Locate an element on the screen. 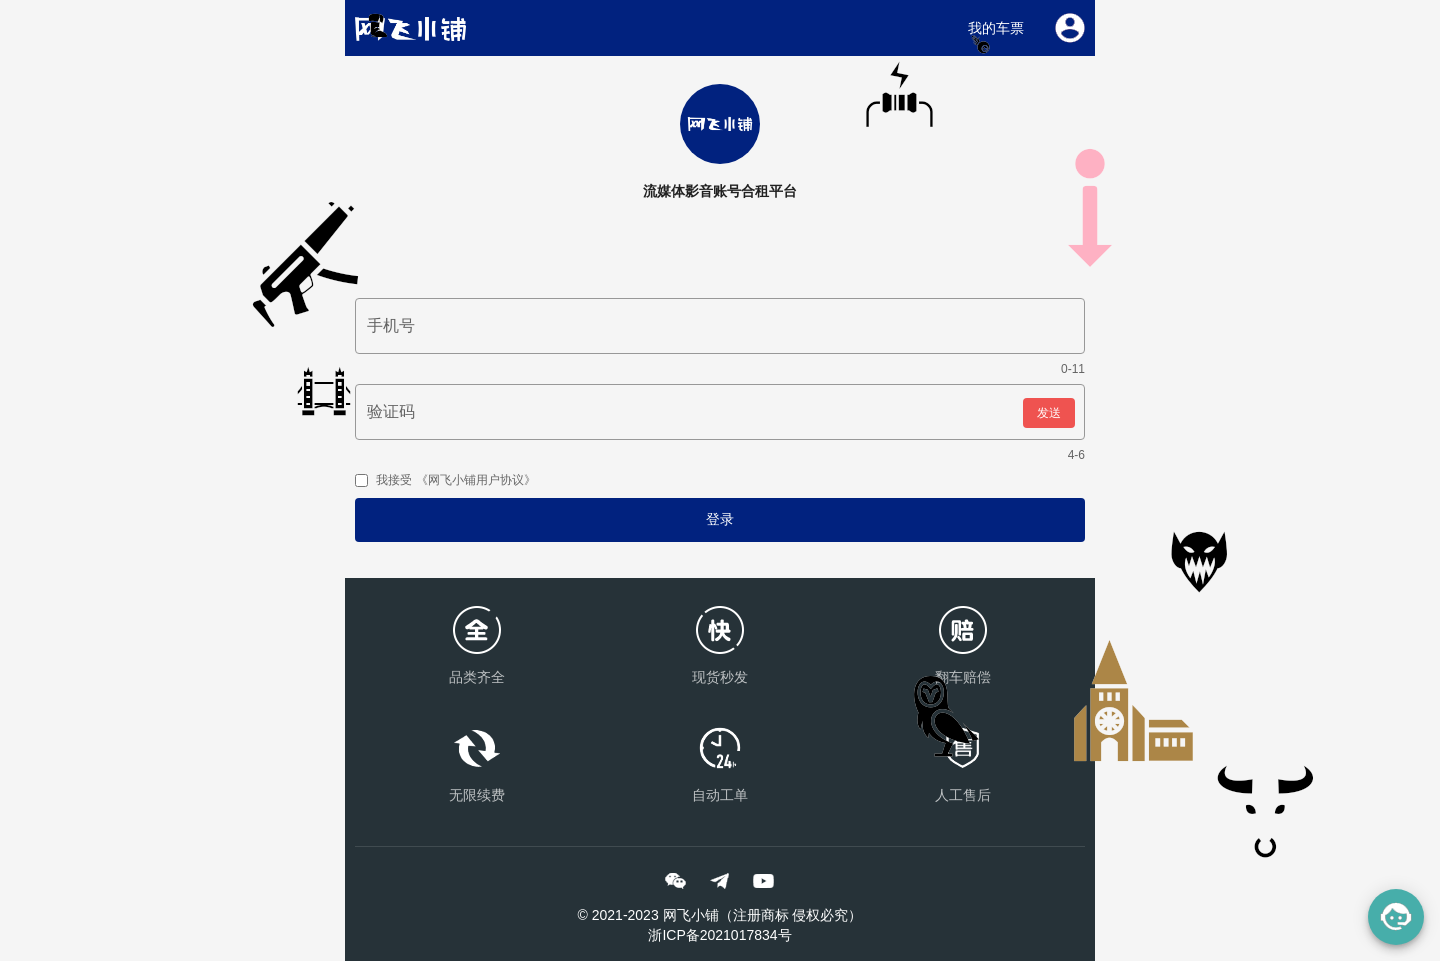 This screenshot has height=961, width=1440. locate nearby churches or places of worship is located at coordinates (1133, 700).